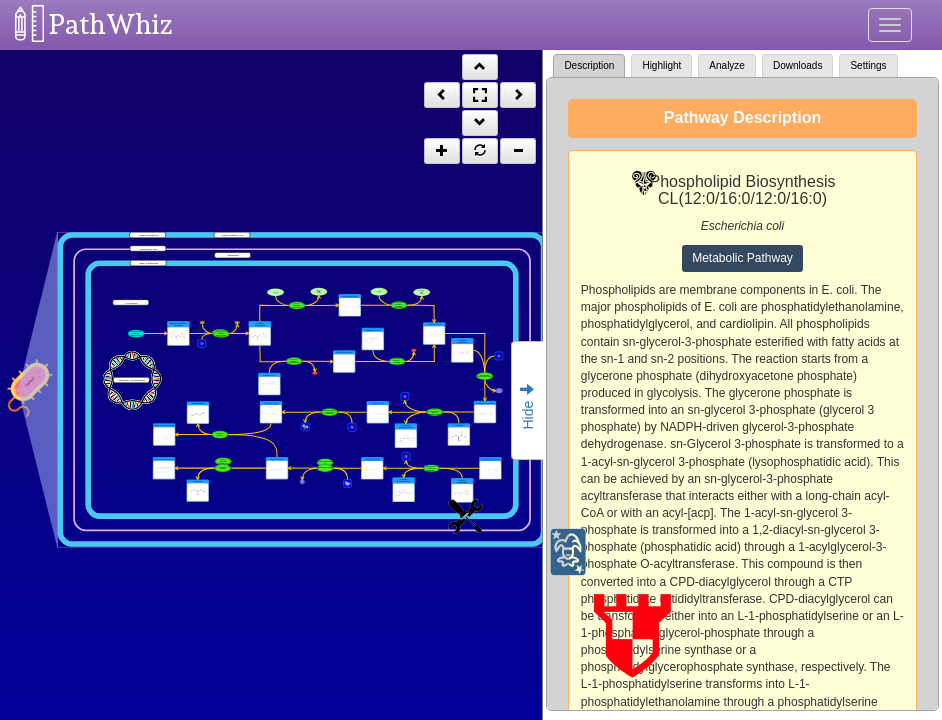  I want to click on play a wild card or joker in a card game, so click(568, 552).